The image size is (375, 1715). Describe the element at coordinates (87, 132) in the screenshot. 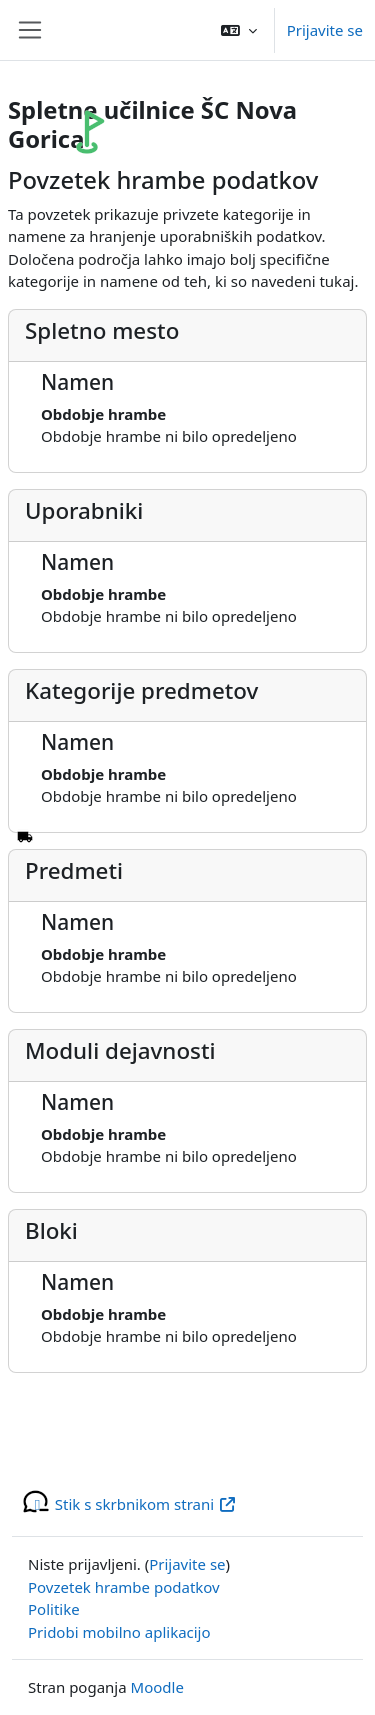

I see `view golf course or club information` at that location.